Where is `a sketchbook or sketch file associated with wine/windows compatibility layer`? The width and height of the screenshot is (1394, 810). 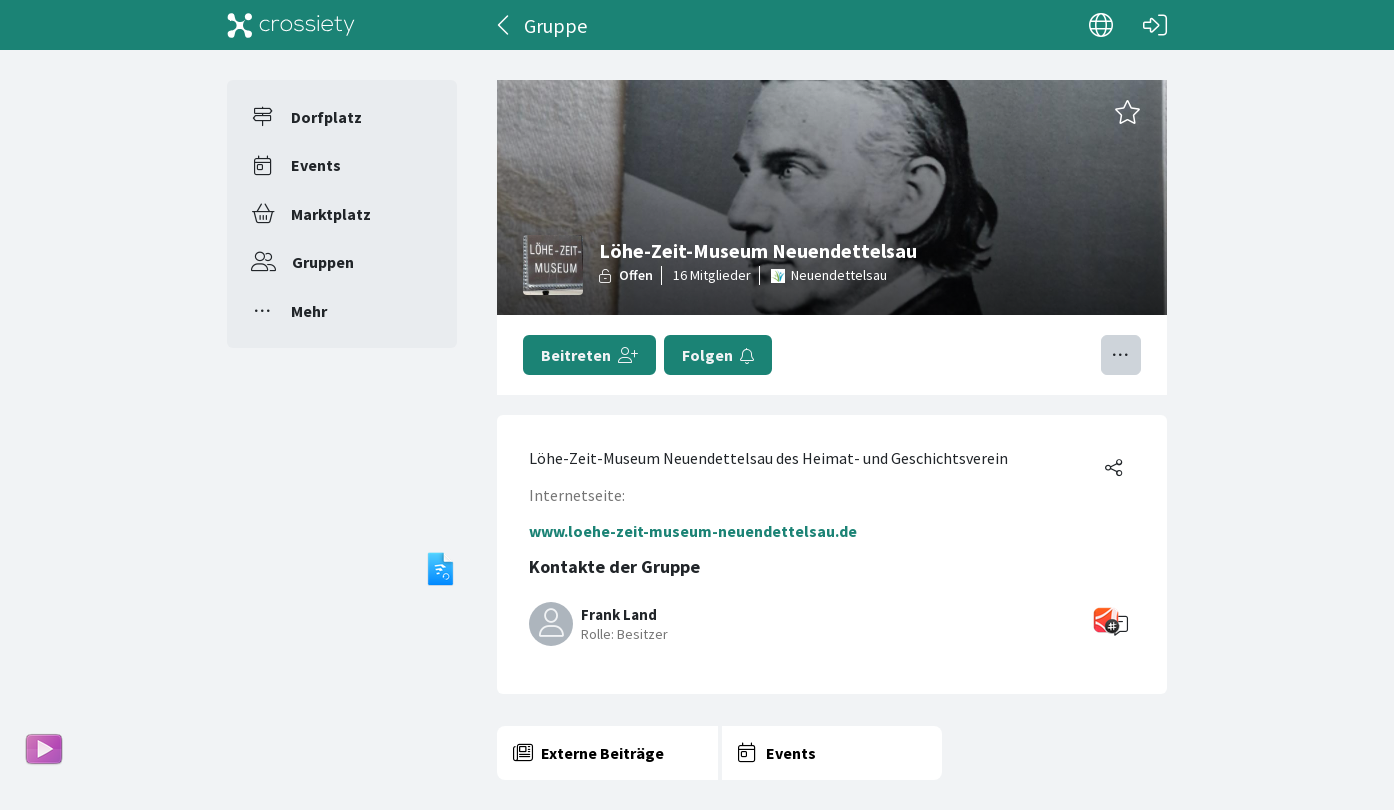 a sketchbook or sketch file associated with wine/windows compatibility layer is located at coordinates (440, 569).